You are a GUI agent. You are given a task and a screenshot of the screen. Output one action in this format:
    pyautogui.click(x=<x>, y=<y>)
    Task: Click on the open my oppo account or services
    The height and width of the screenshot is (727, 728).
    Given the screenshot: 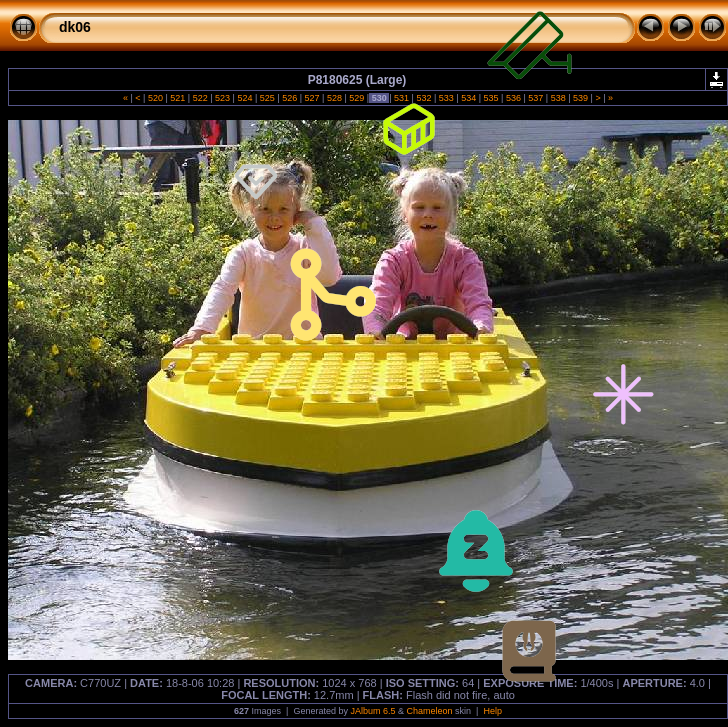 What is the action you would take?
    pyautogui.click(x=256, y=180)
    